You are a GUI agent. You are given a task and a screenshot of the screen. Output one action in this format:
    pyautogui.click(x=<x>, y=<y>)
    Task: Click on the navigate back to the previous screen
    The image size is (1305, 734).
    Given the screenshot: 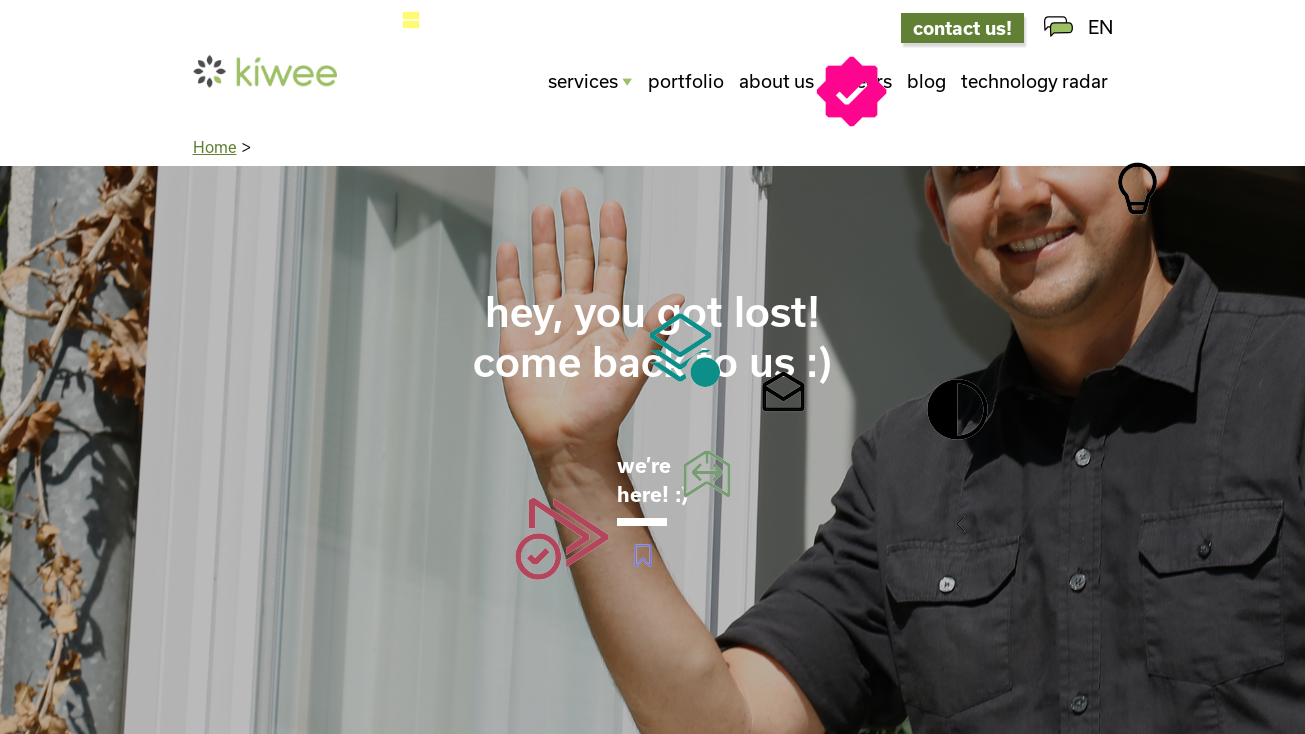 What is the action you would take?
    pyautogui.click(x=961, y=524)
    